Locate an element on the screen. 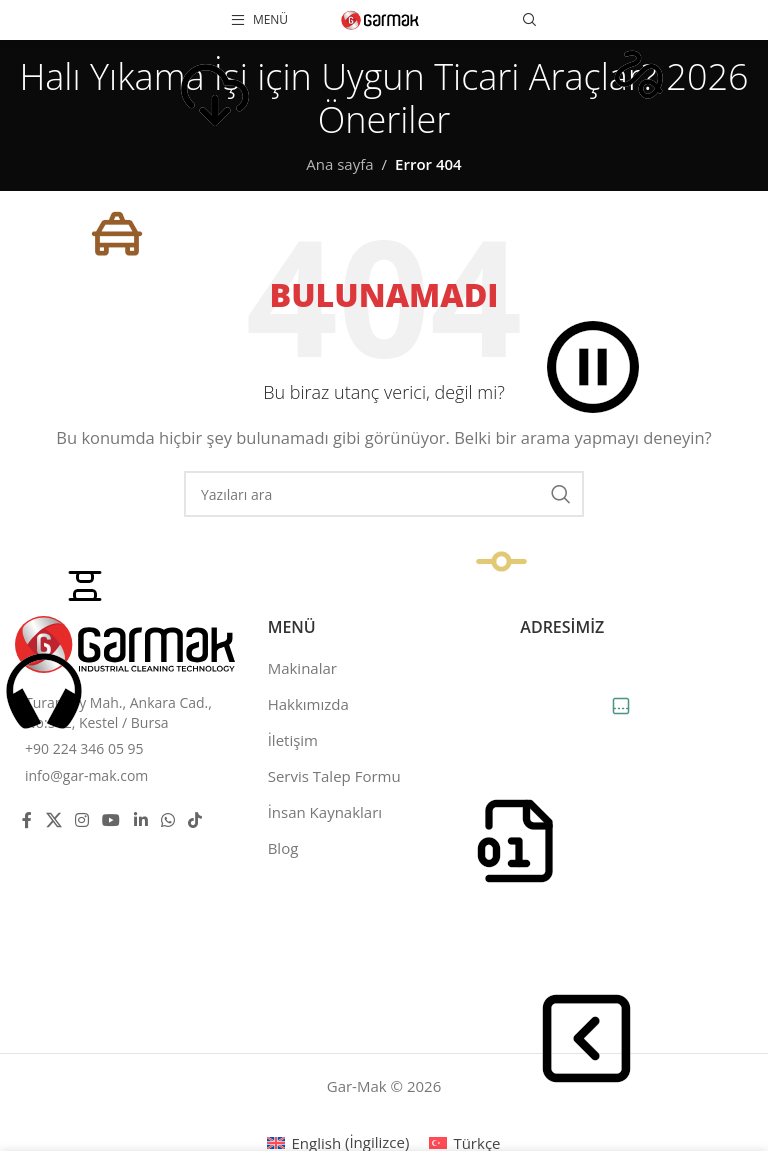 The width and height of the screenshot is (768, 1151). download file from cloud storage is located at coordinates (215, 95).